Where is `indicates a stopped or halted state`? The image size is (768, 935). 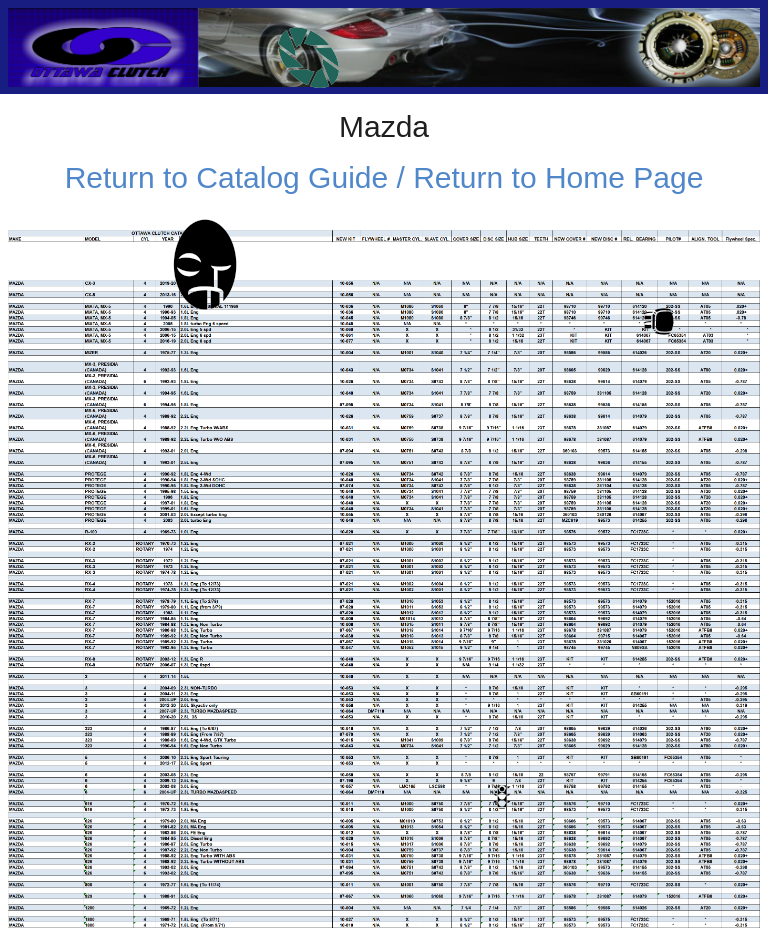
indicates a stopped or halted state is located at coordinates (502, 797).